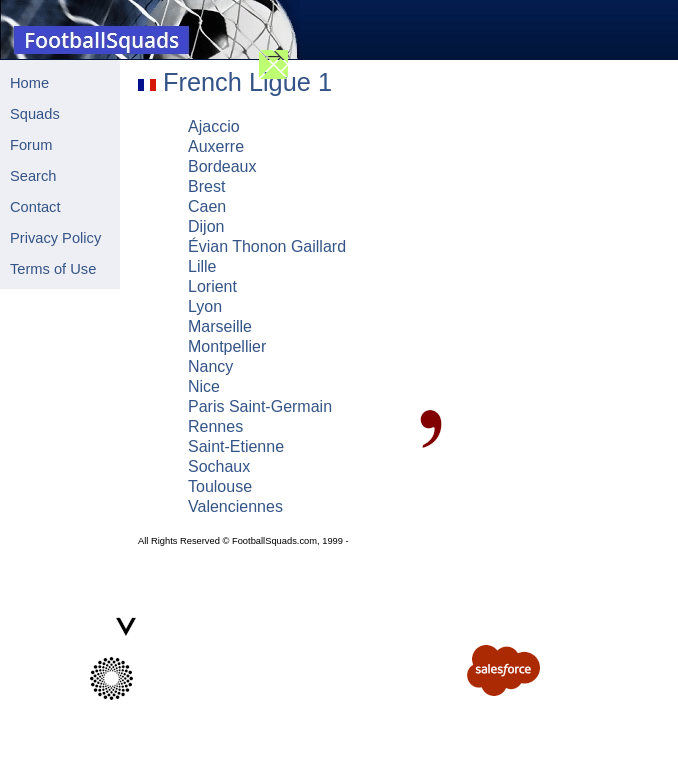 This screenshot has height=776, width=678. I want to click on open salesforce CRM application, so click(503, 670).